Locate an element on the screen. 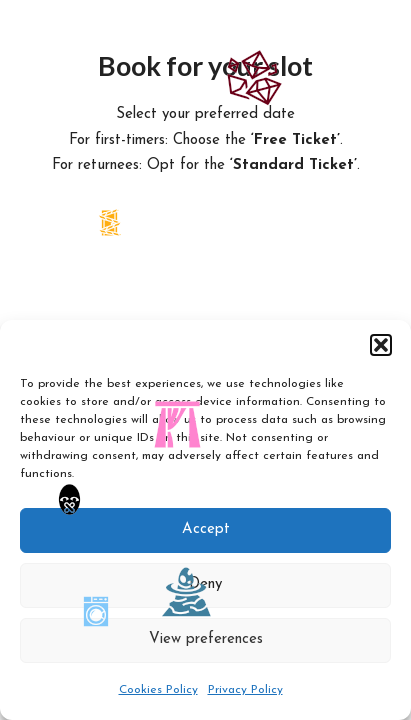 This screenshot has height=720, width=411. view your gem balance or currency is located at coordinates (254, 77).